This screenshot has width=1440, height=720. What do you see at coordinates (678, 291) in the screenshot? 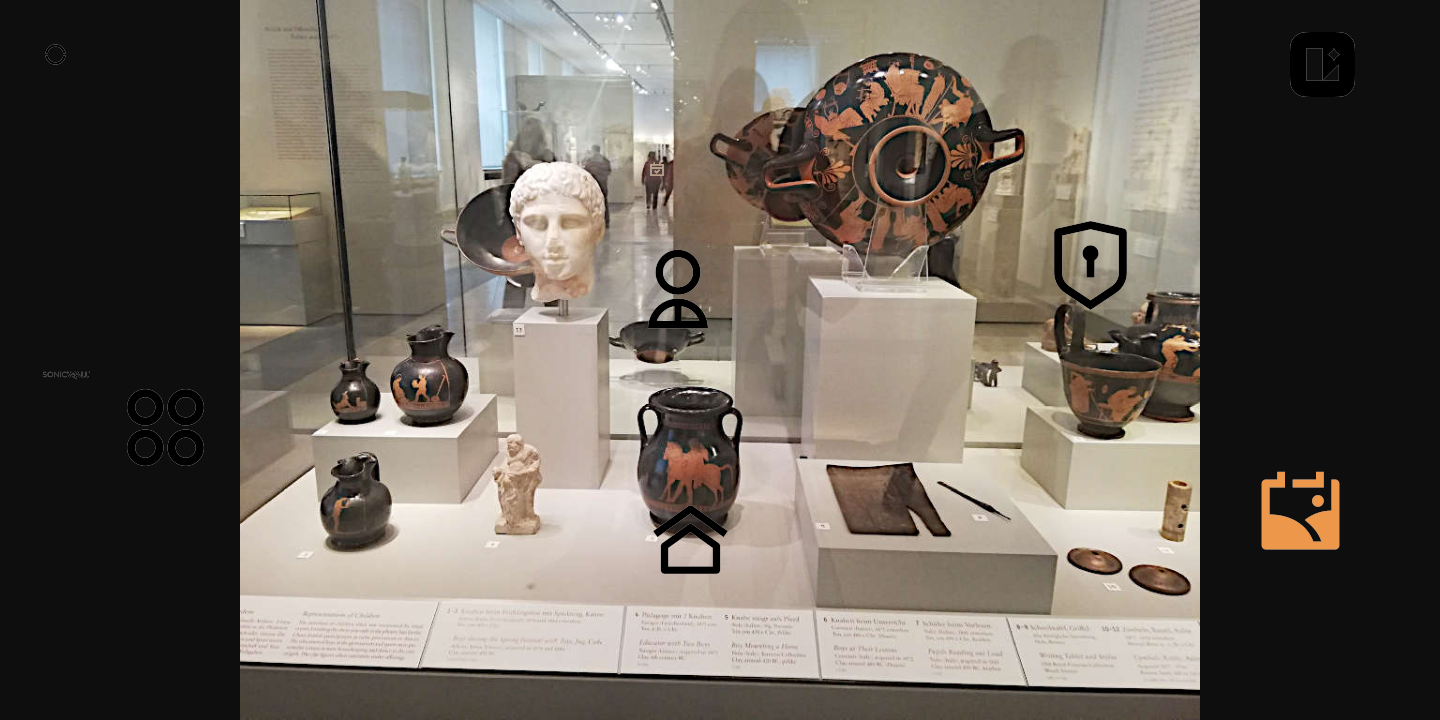
I see `view your profile` at bounding box center [678, 291].